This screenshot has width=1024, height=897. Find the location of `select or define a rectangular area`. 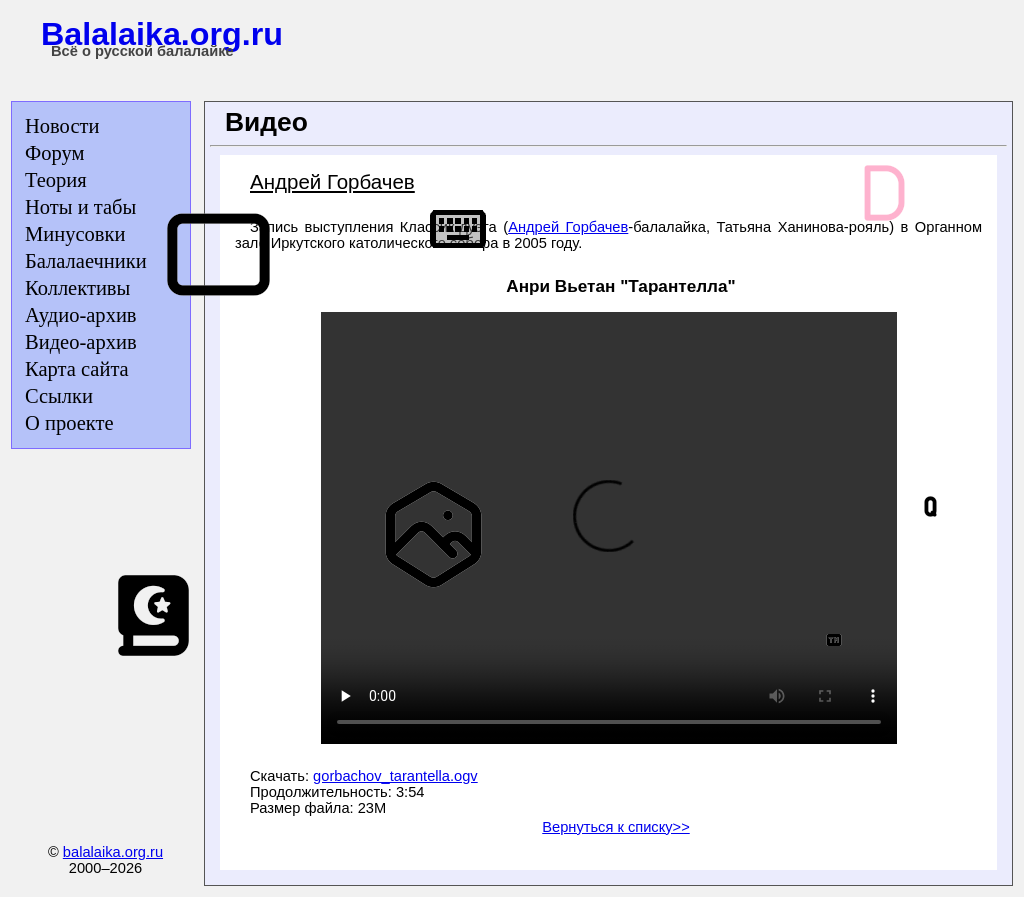

select or define a rectangular area is located at coordinates (218, 254).